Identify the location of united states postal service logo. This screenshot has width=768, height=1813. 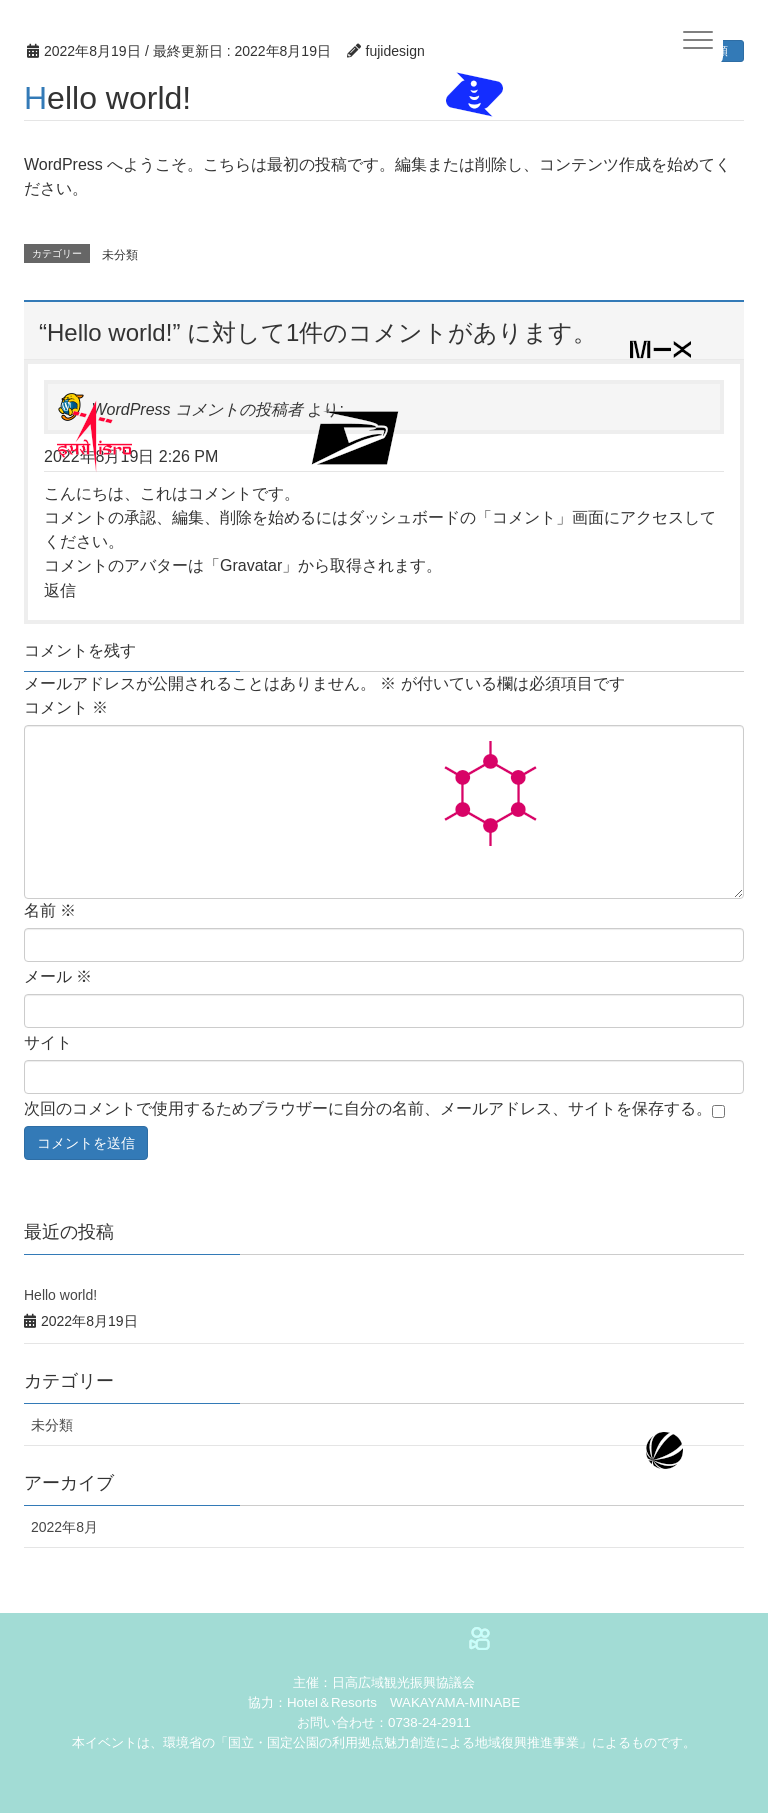
(355, 438).